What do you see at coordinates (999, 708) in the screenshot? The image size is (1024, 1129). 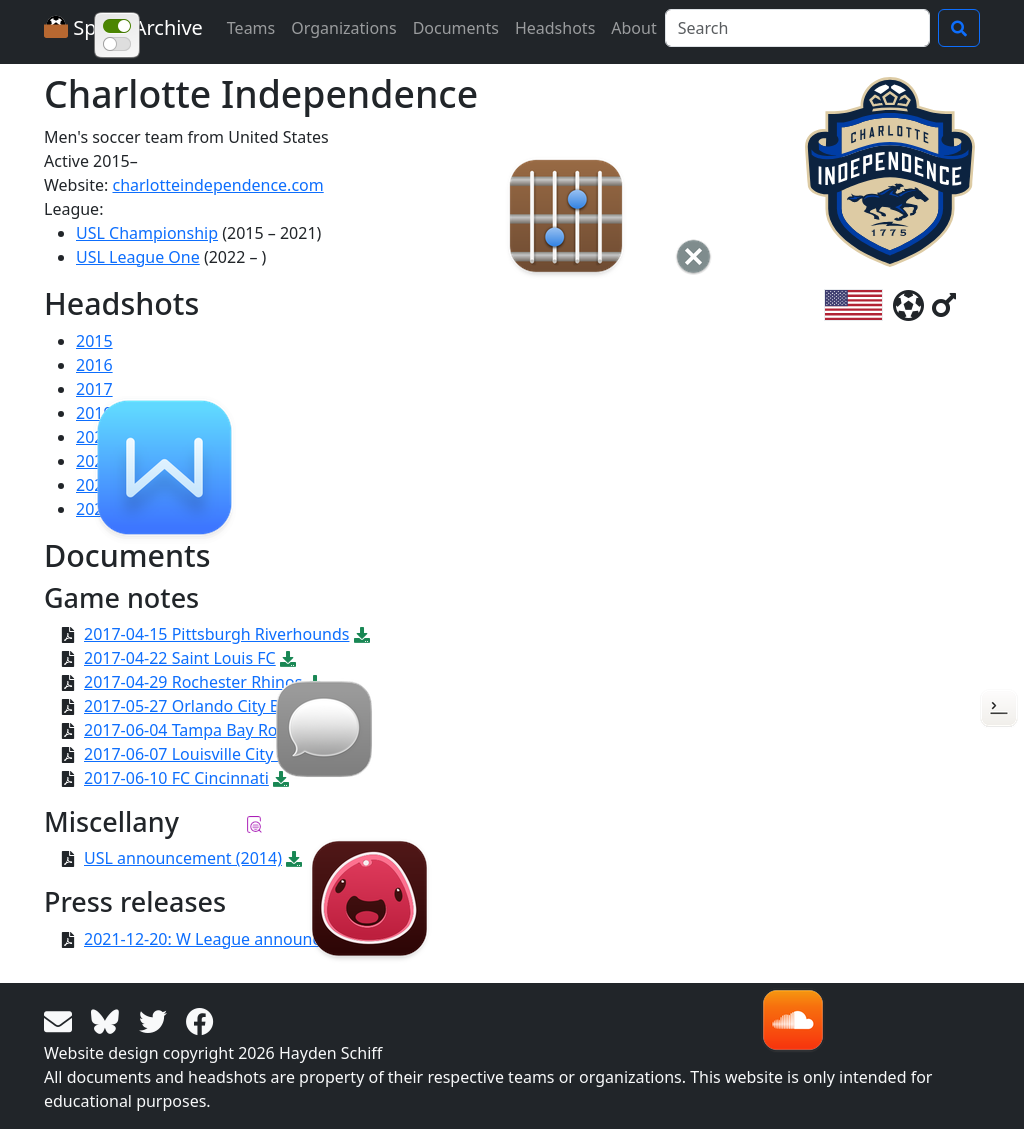 I see `open terminal or command line interface` at bounding box center [999, 708].